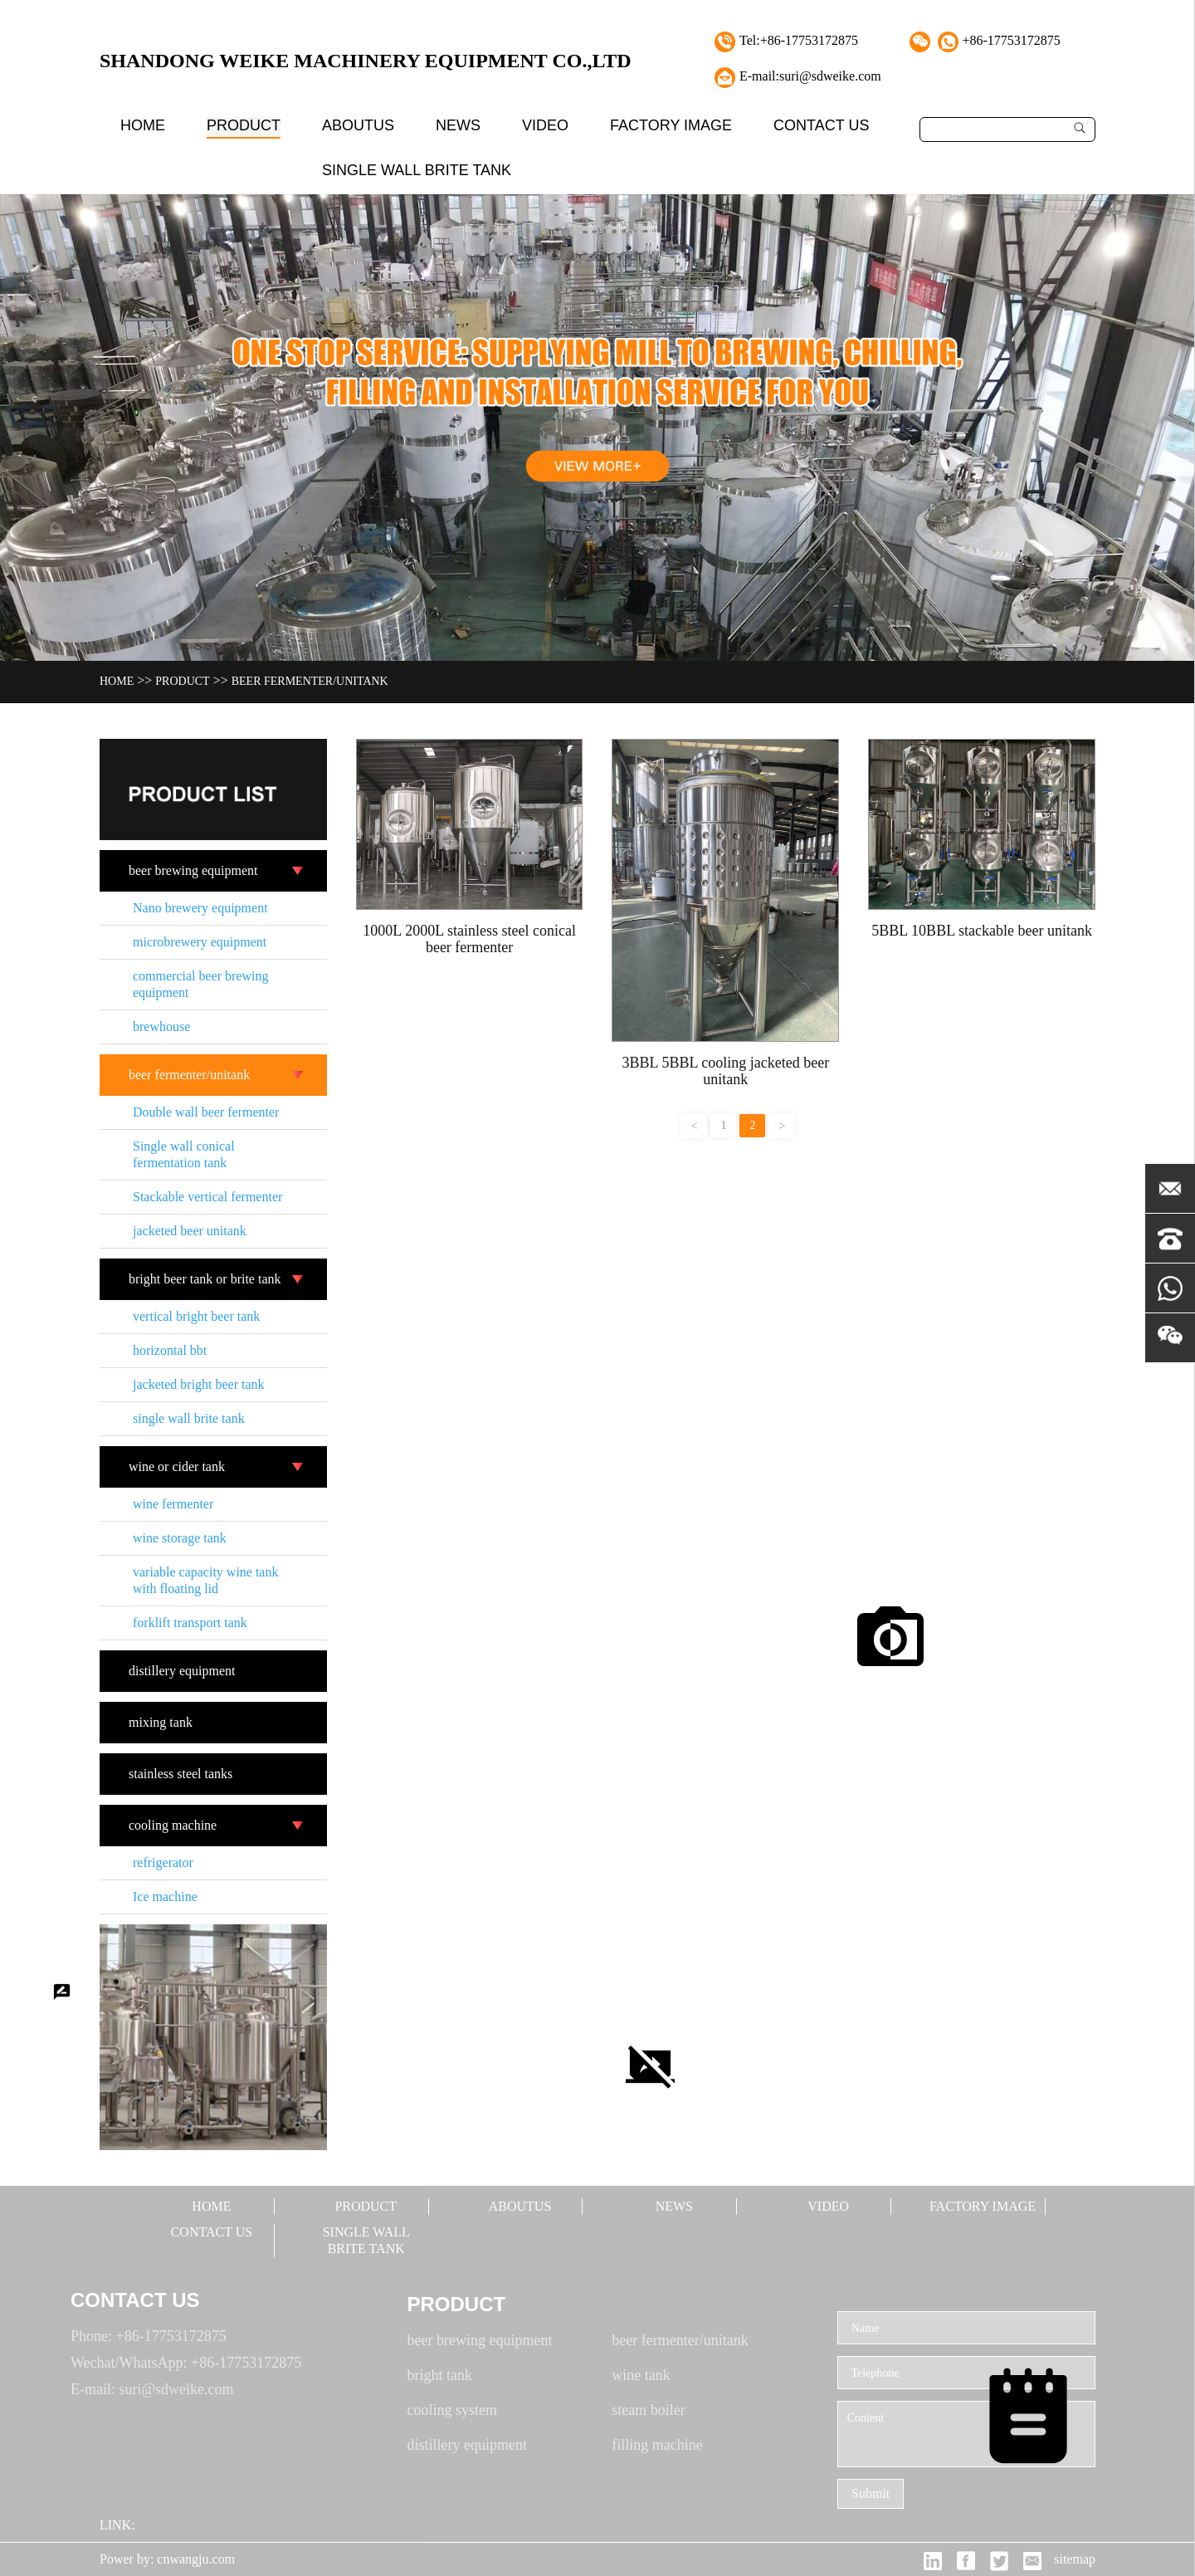 The width and height of the screenshot is (1195, 2576). What do you see at coordinates (1028, 2417) in the screenshot?
I see `open notepad or notes application` at bounding box center [1028, 2417].